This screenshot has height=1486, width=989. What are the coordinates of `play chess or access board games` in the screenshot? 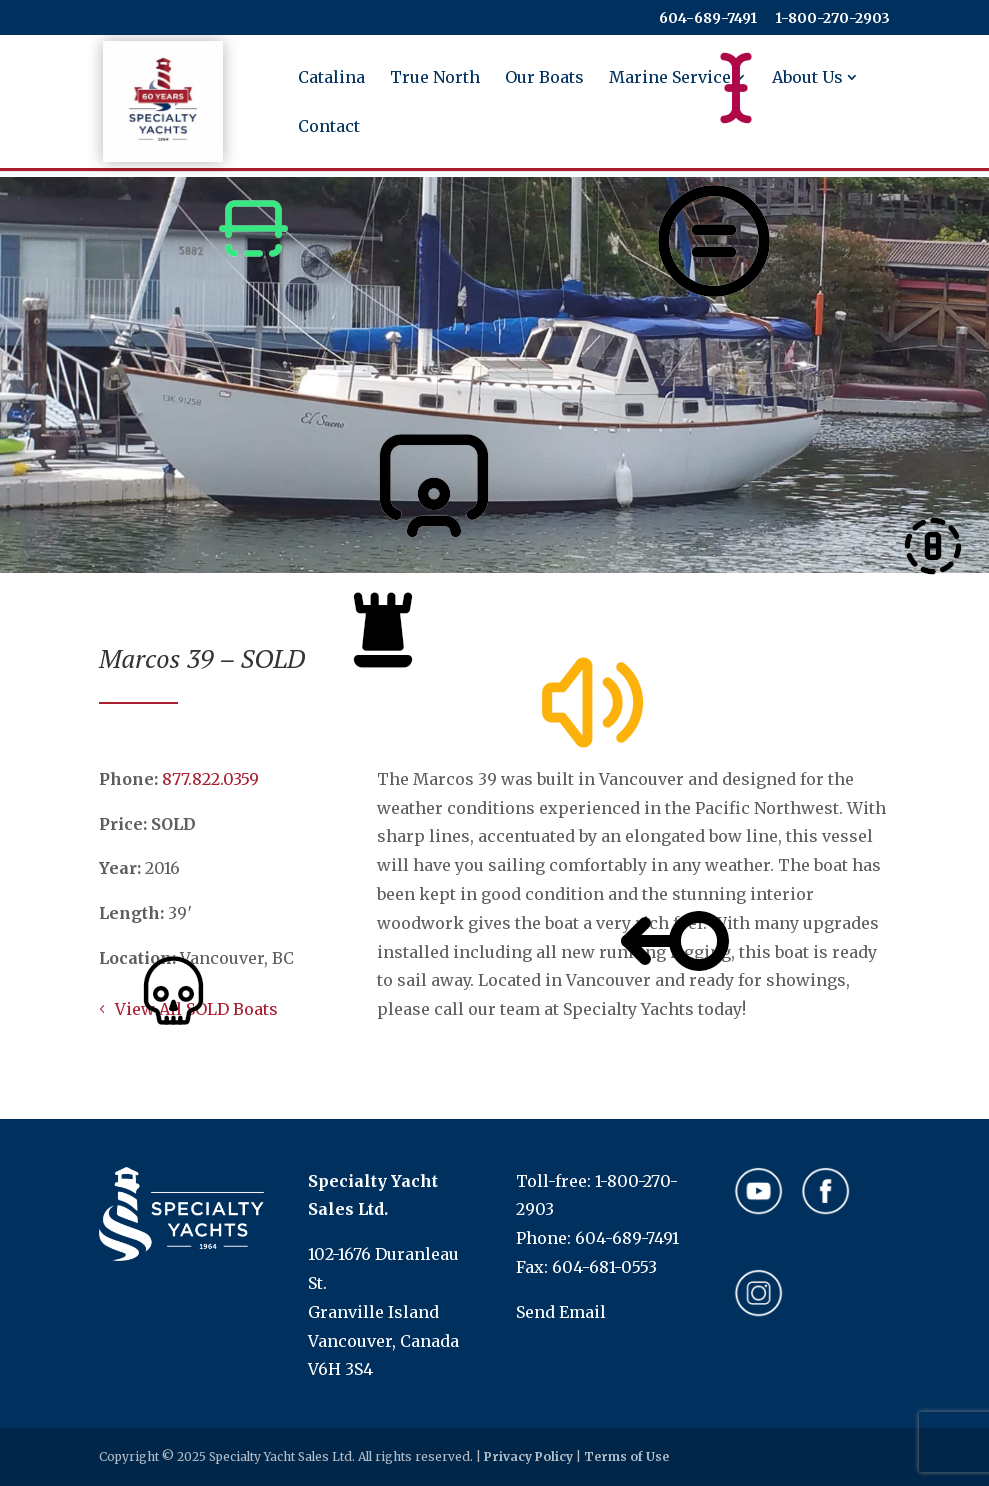 It's located at (383, 630).